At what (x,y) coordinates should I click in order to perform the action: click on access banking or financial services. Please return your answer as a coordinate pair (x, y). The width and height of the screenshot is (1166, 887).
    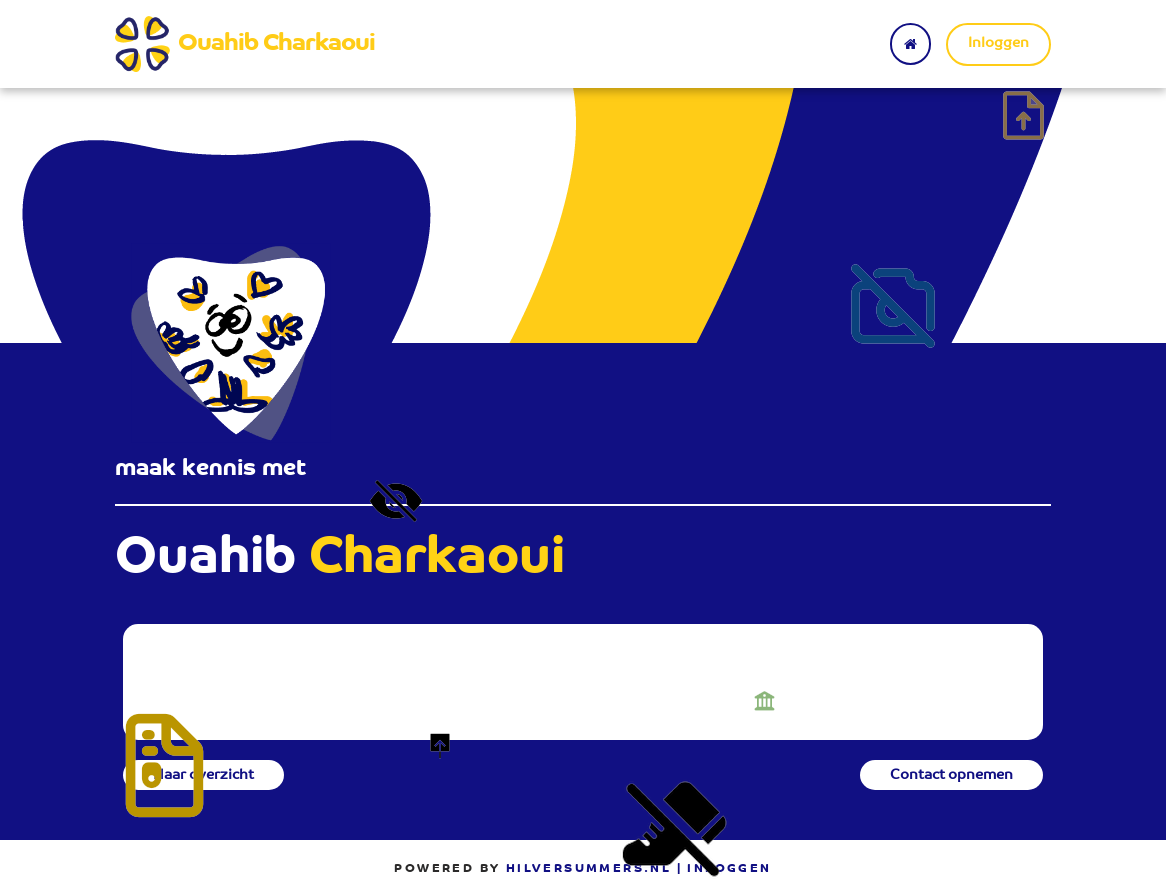
    Looking at the image, I should click on (764, 700).